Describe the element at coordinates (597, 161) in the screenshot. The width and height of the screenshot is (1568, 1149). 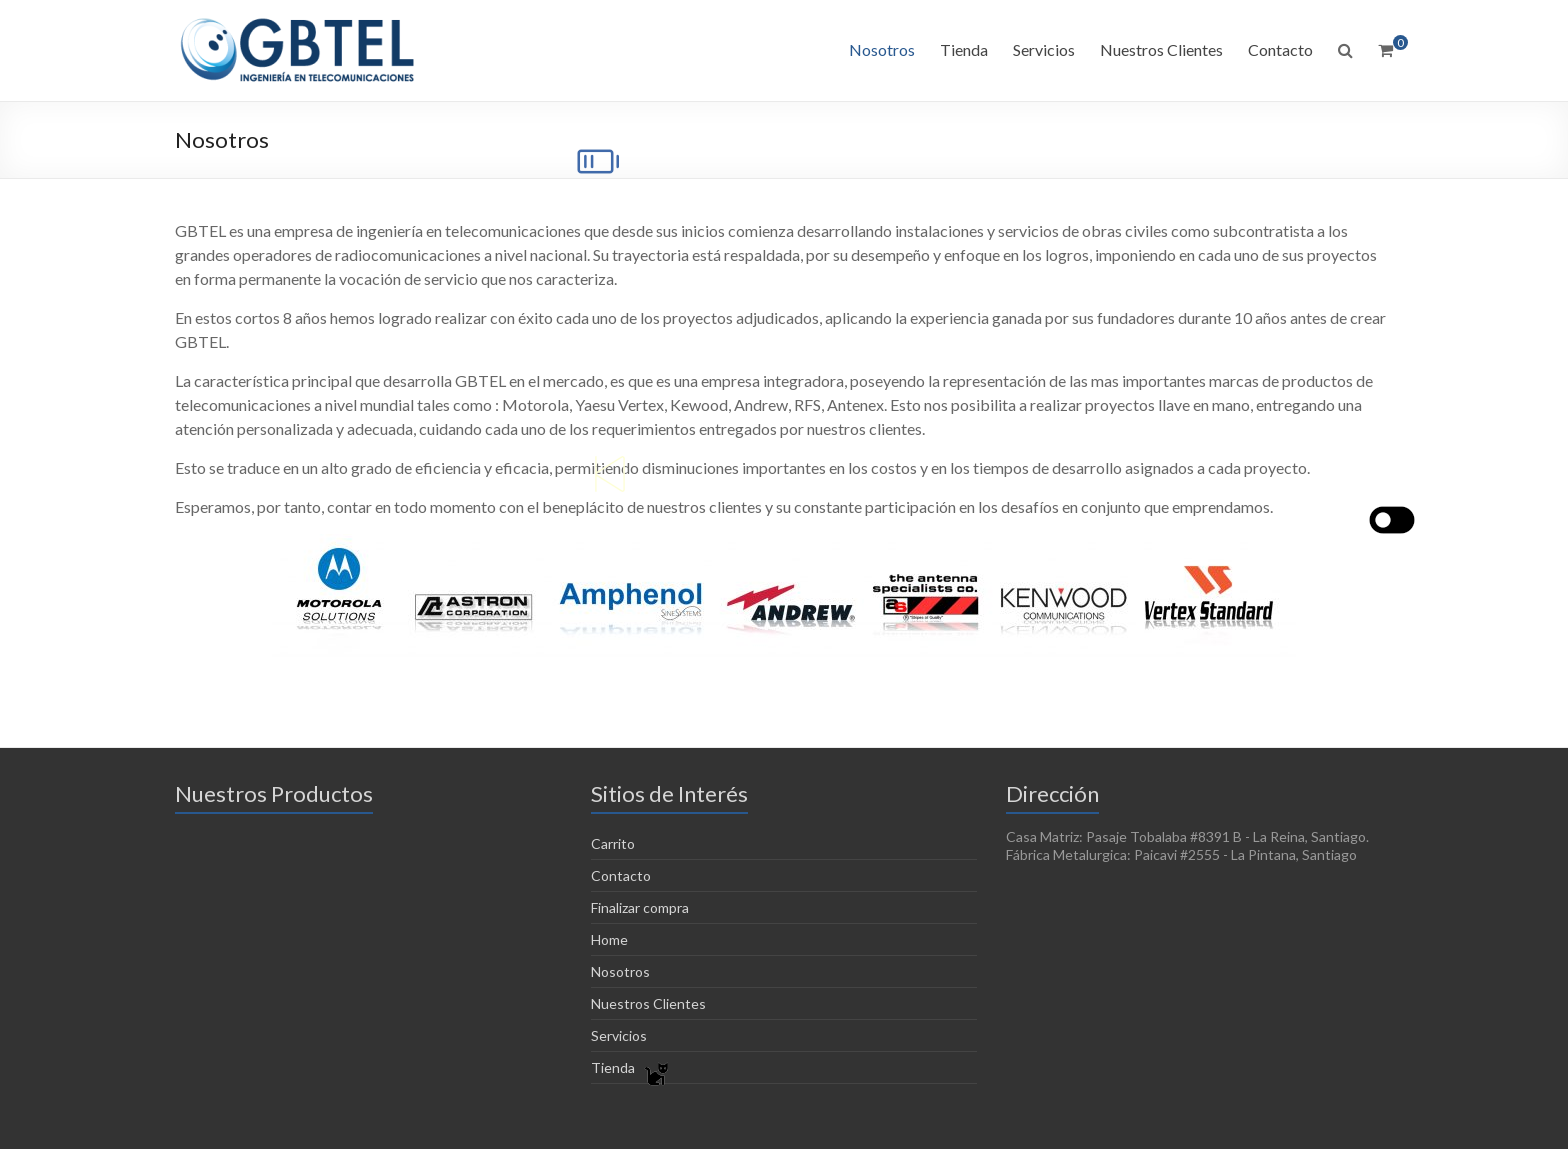
I see `indicates medium battery level` at that location.